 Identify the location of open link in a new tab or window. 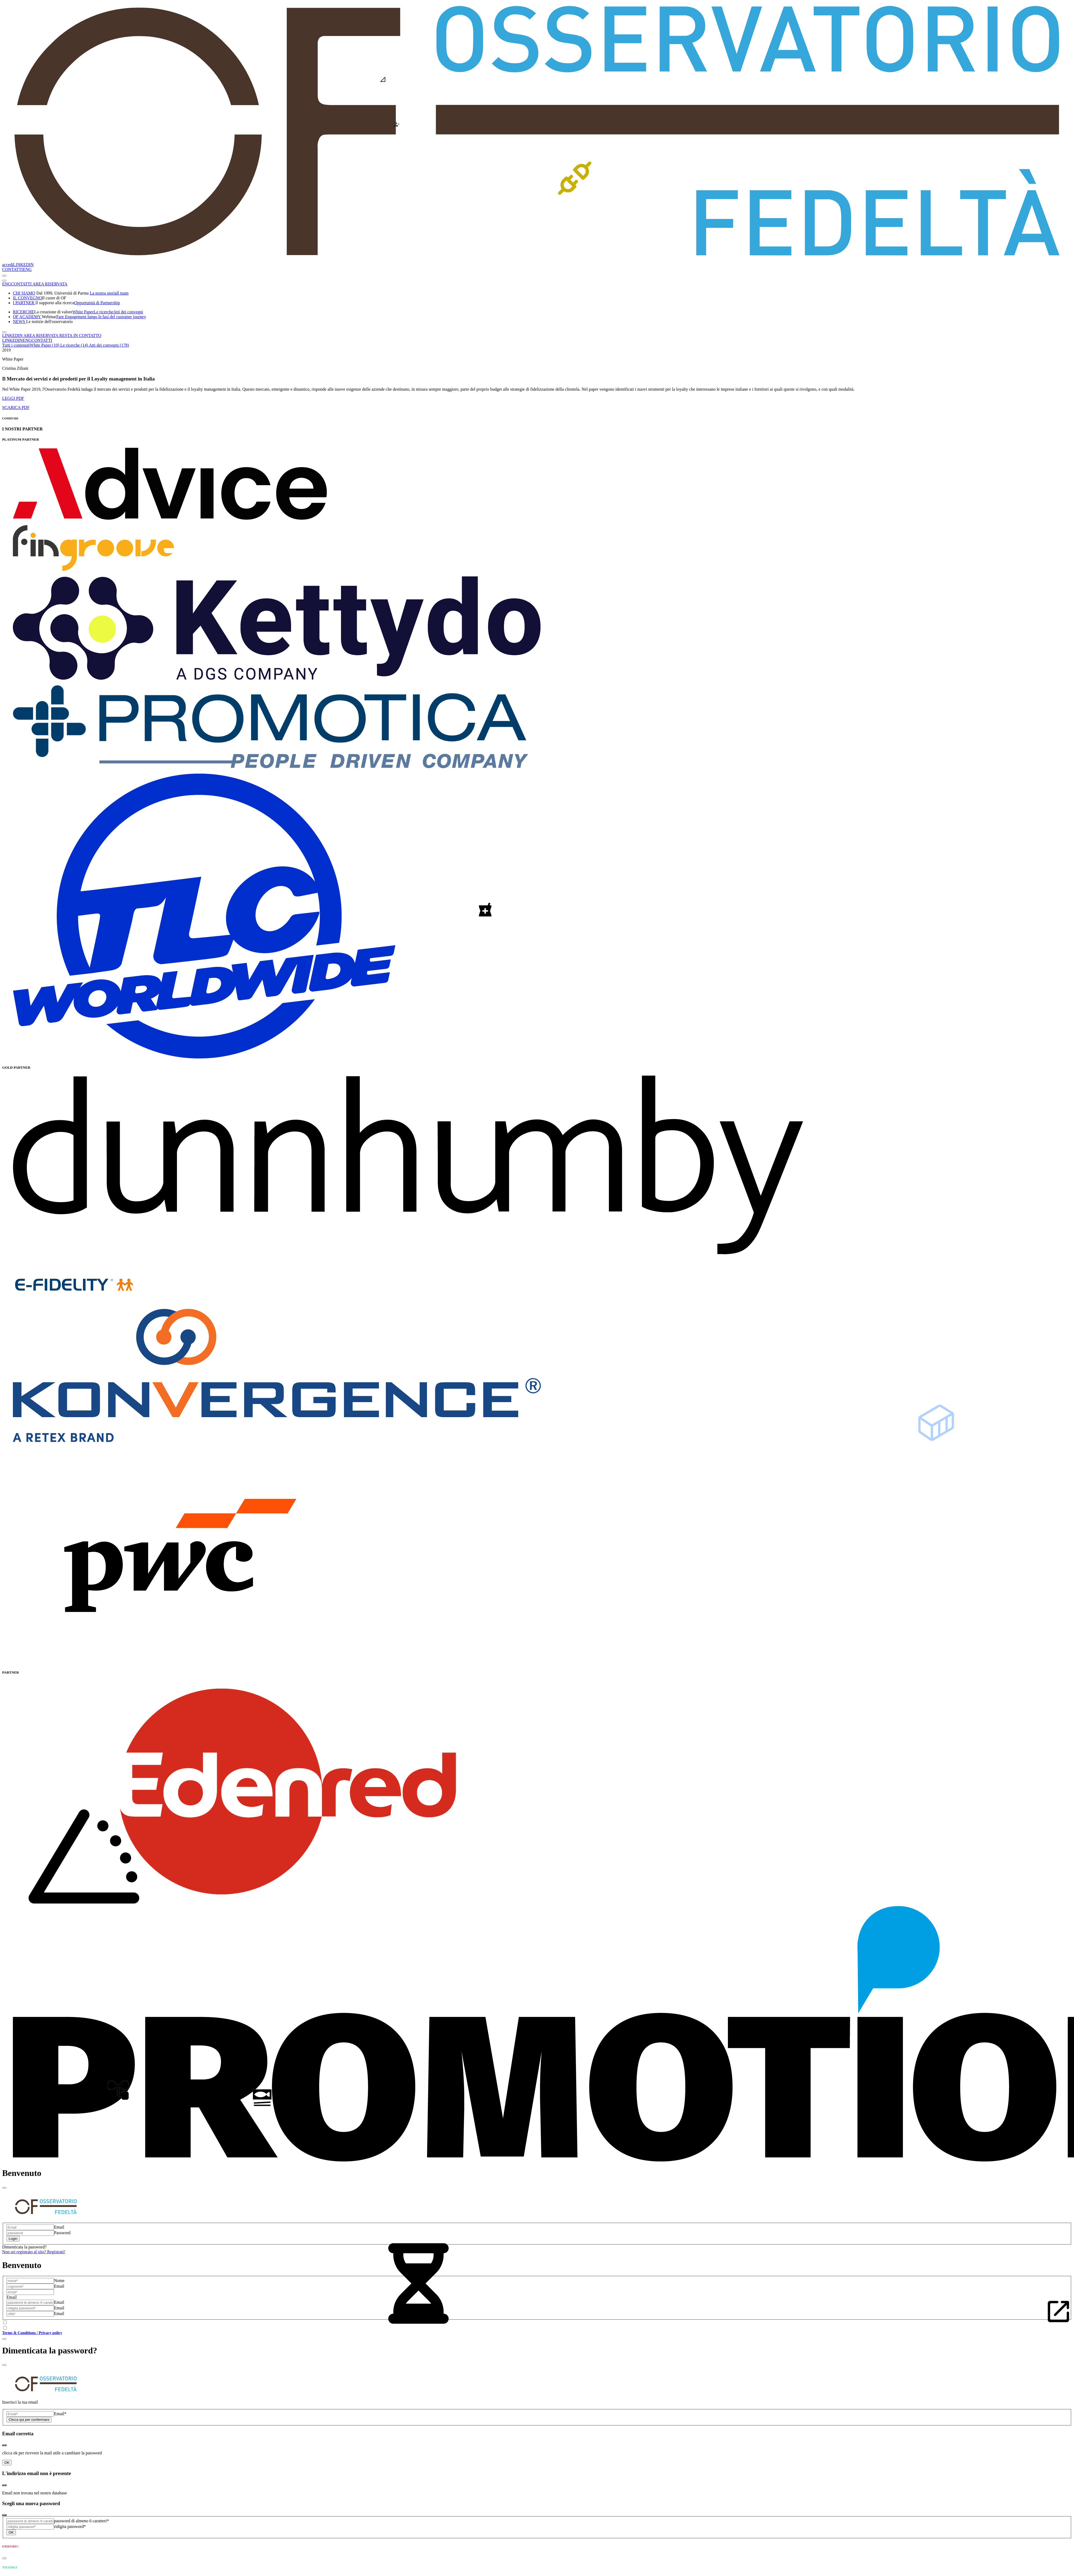
(1058, 2312).